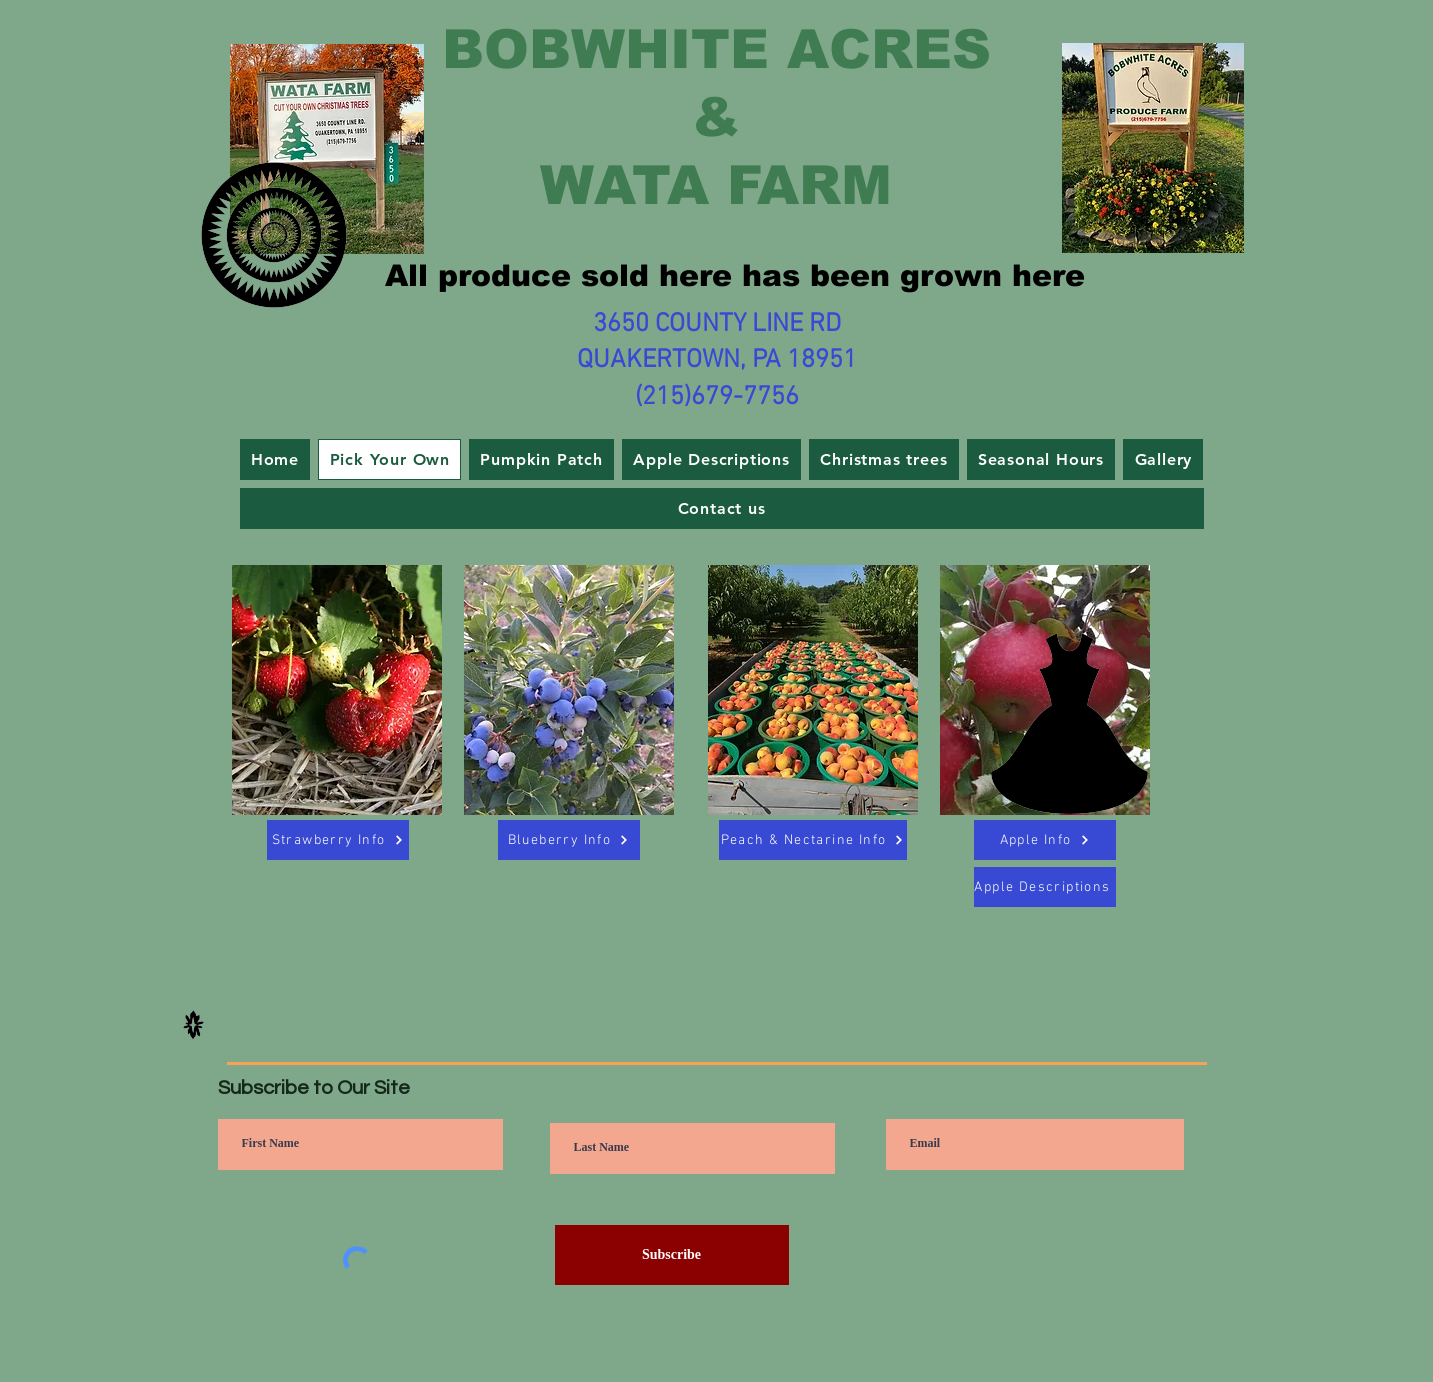  I want to click on collect or view crystals/gems in inventory, so click(193, 1025).